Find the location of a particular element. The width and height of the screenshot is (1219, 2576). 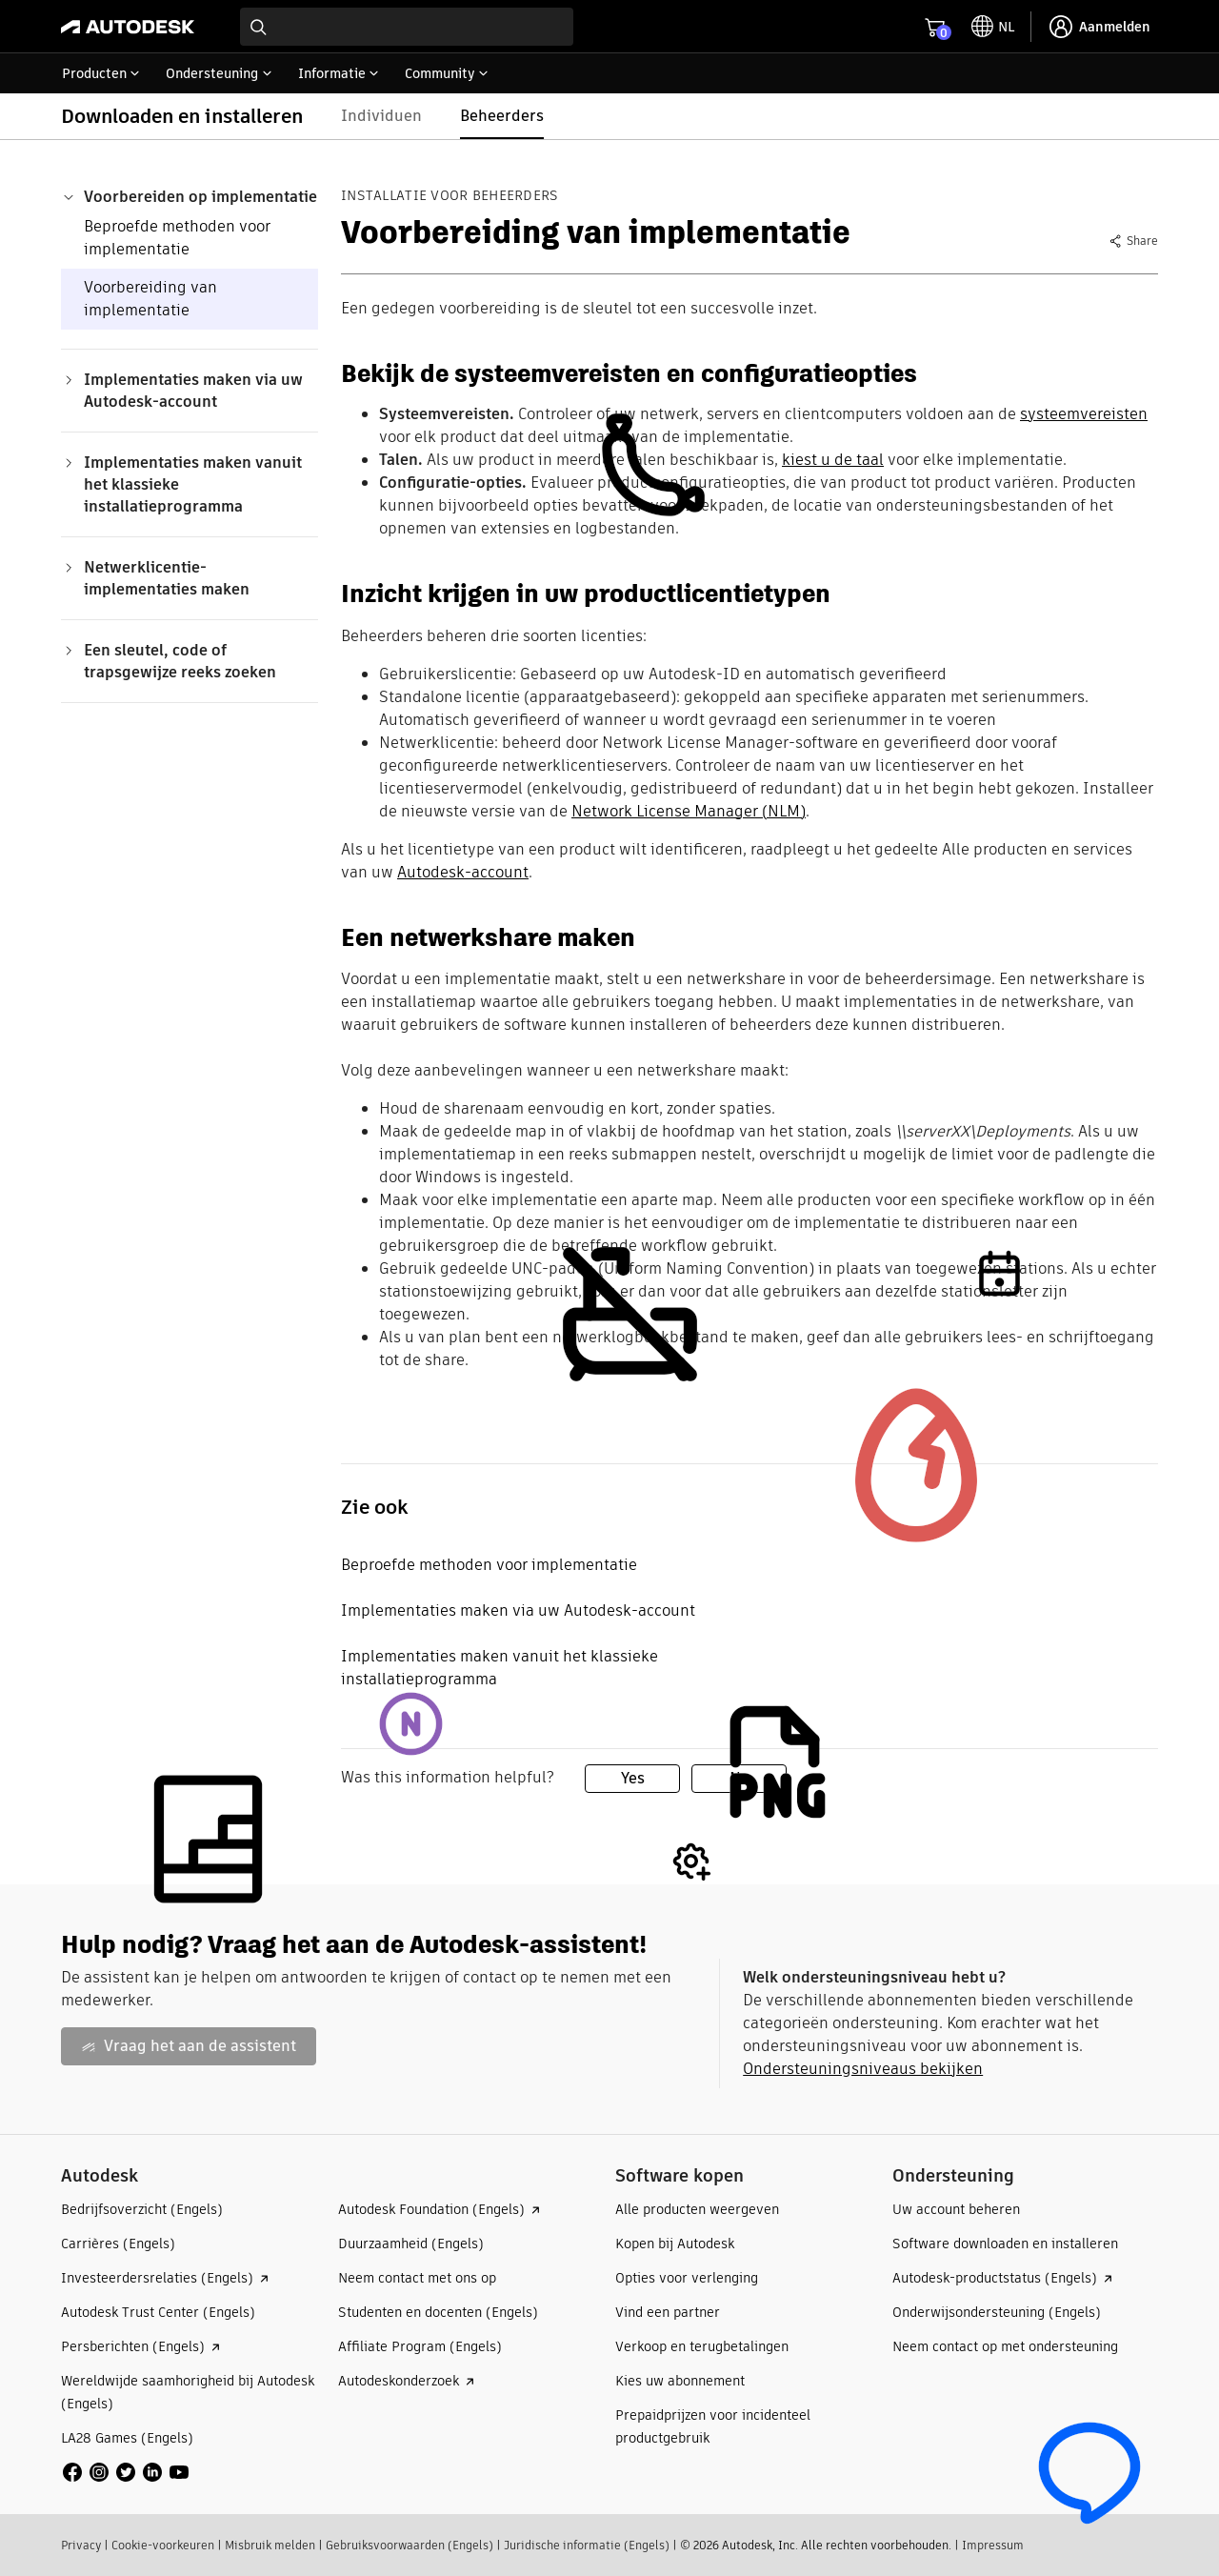

add new settings or preferences is located at coordinates (690, 1861).